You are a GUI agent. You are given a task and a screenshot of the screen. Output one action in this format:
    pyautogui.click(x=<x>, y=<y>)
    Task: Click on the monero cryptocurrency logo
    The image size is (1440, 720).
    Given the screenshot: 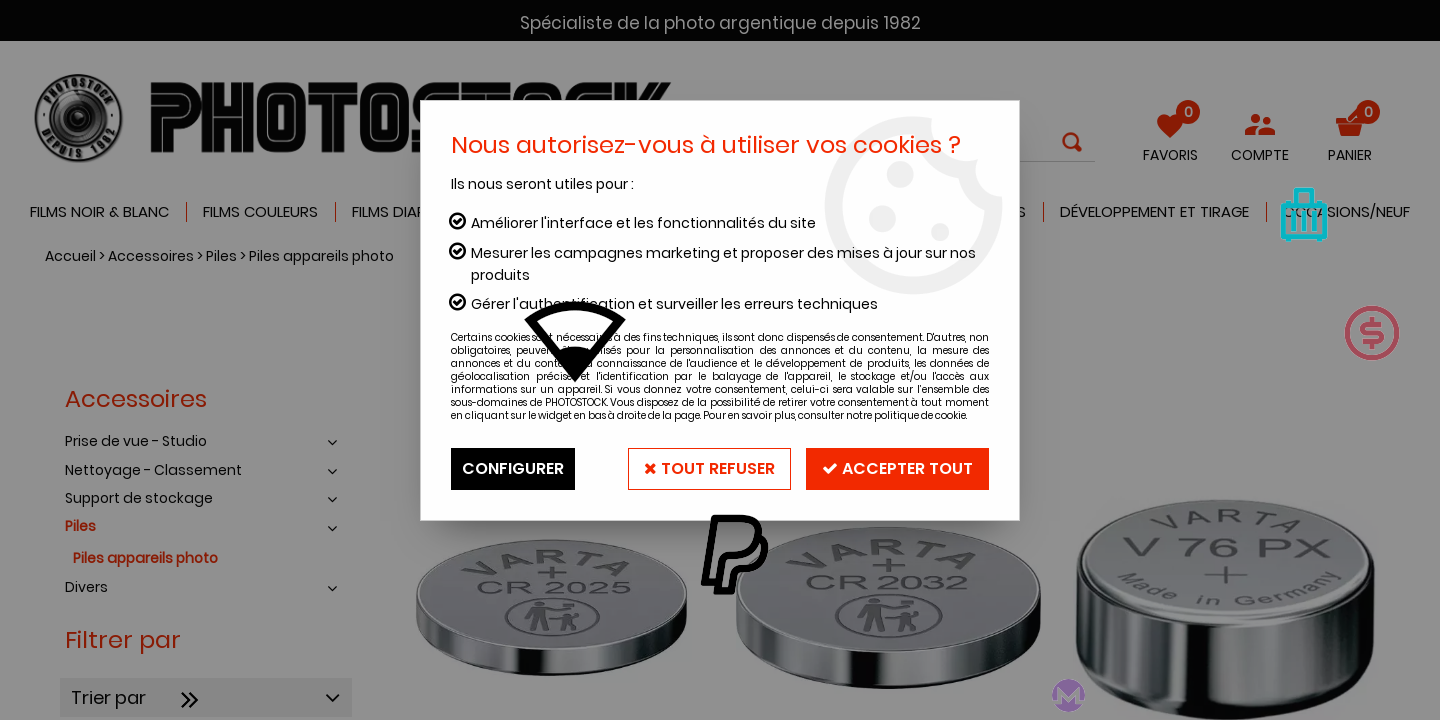 What is the action you would take?
    pyautogui.click(x=1068, y=695)
    